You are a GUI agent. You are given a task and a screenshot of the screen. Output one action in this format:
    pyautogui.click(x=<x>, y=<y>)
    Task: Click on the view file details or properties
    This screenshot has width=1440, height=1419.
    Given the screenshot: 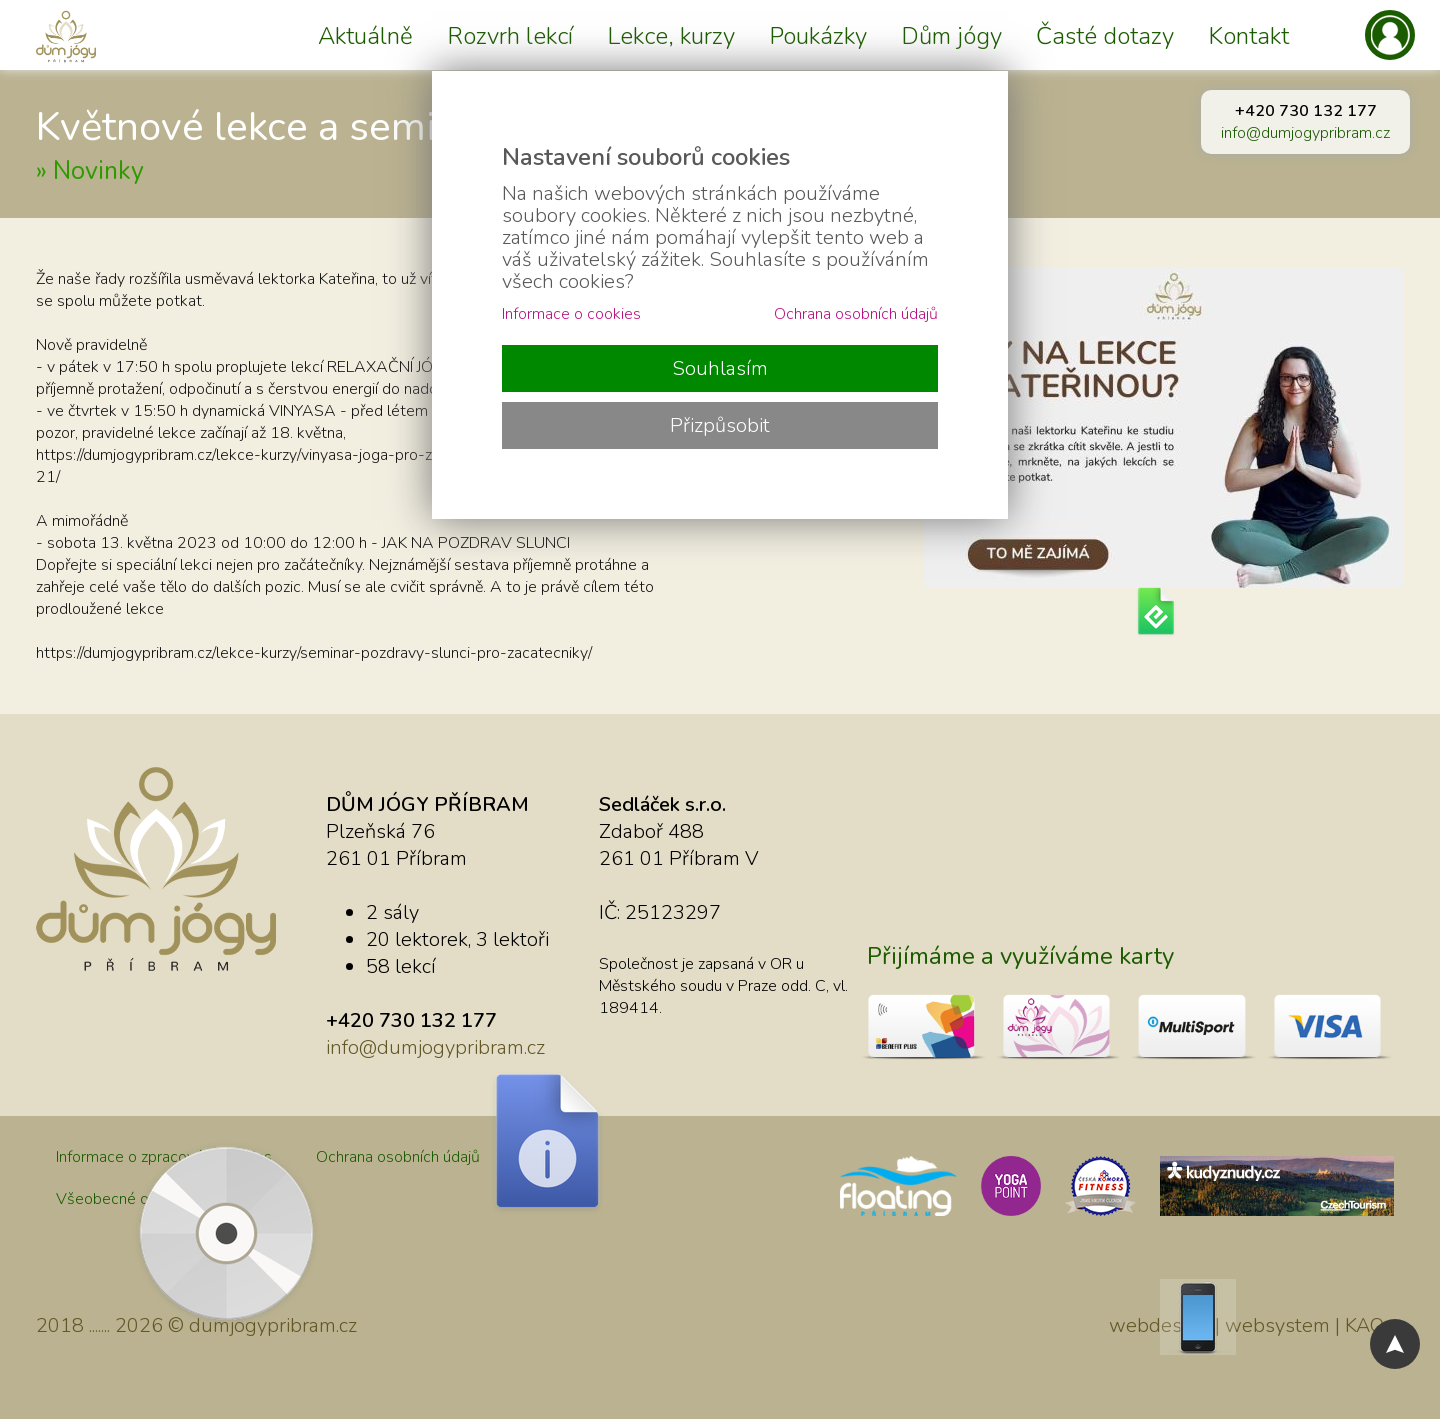 What is the action you would take?
    pyautogui.click(x=547, y=1143)
    